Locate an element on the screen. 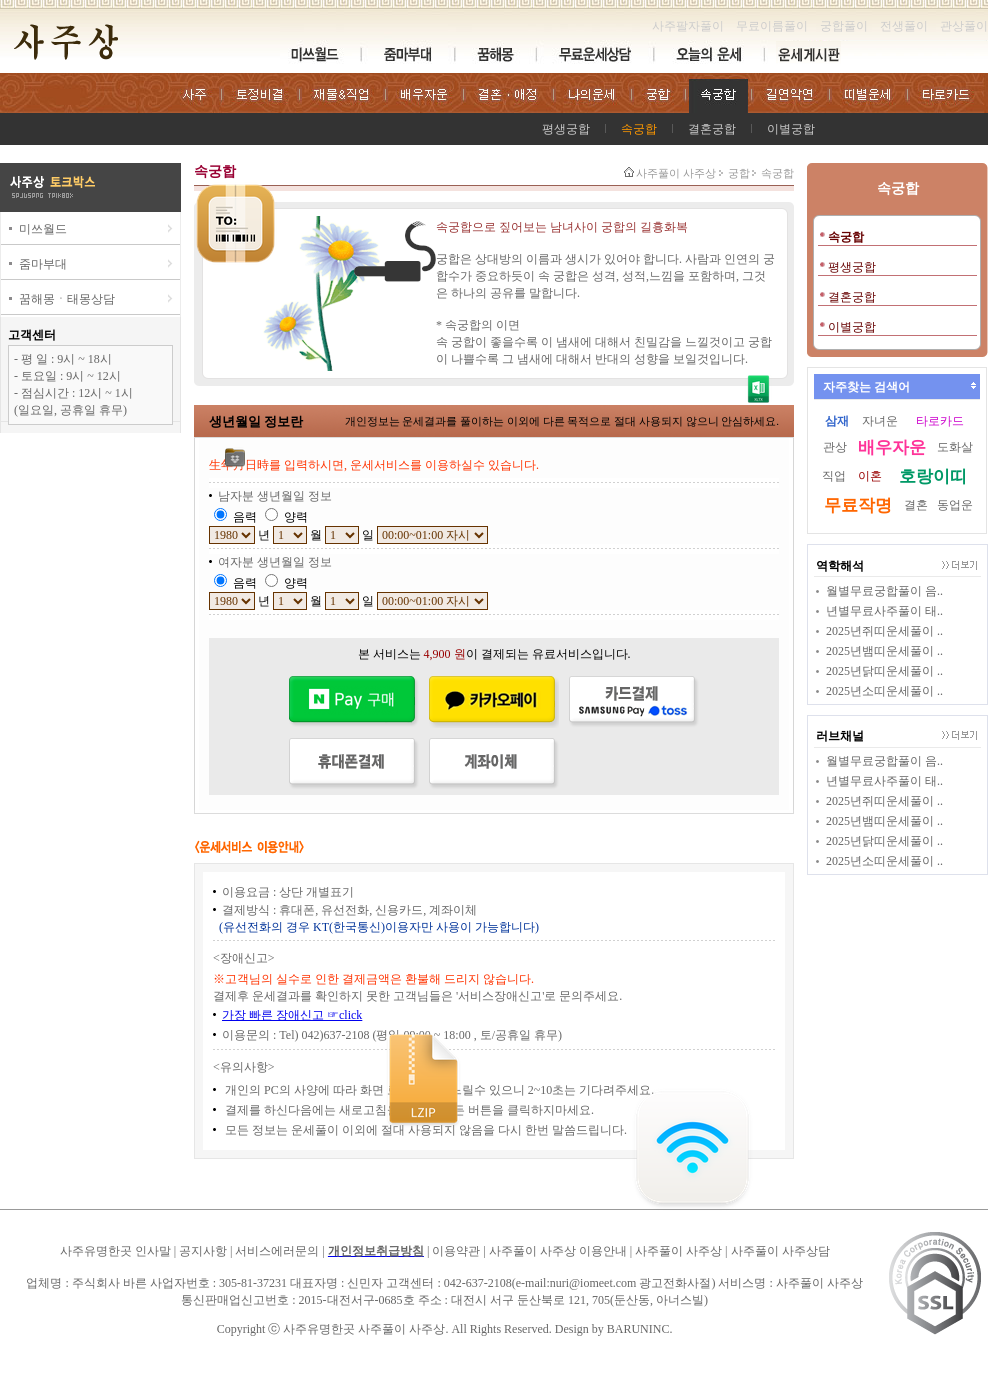 The height and width of the screenshot is (1374, 988). excel spreadsheet template file is located at coordinates (758, 389).